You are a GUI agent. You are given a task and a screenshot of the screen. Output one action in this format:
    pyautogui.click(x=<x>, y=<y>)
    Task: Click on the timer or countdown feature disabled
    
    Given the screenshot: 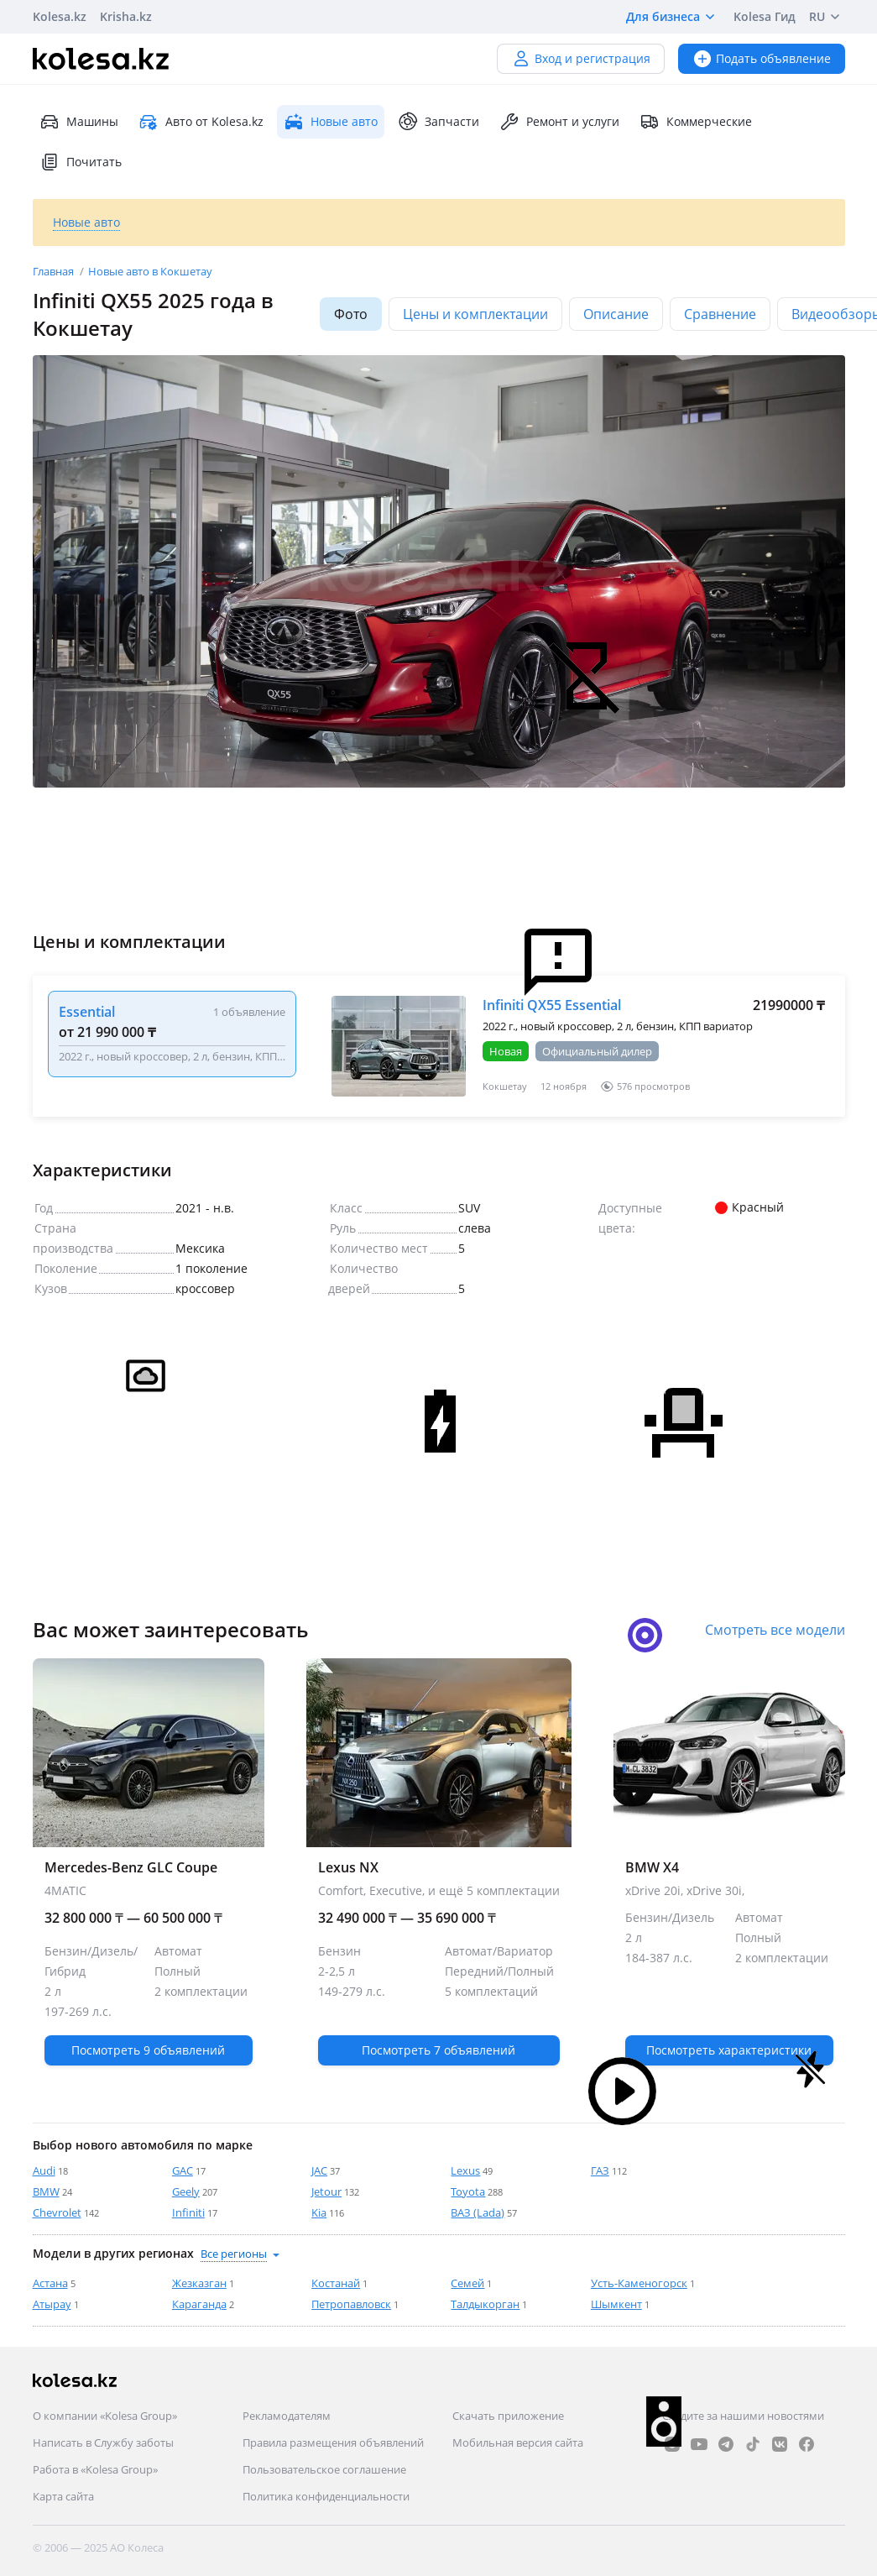 What is the action you would take?
    pyautogui.click(x=587, y=676)
    